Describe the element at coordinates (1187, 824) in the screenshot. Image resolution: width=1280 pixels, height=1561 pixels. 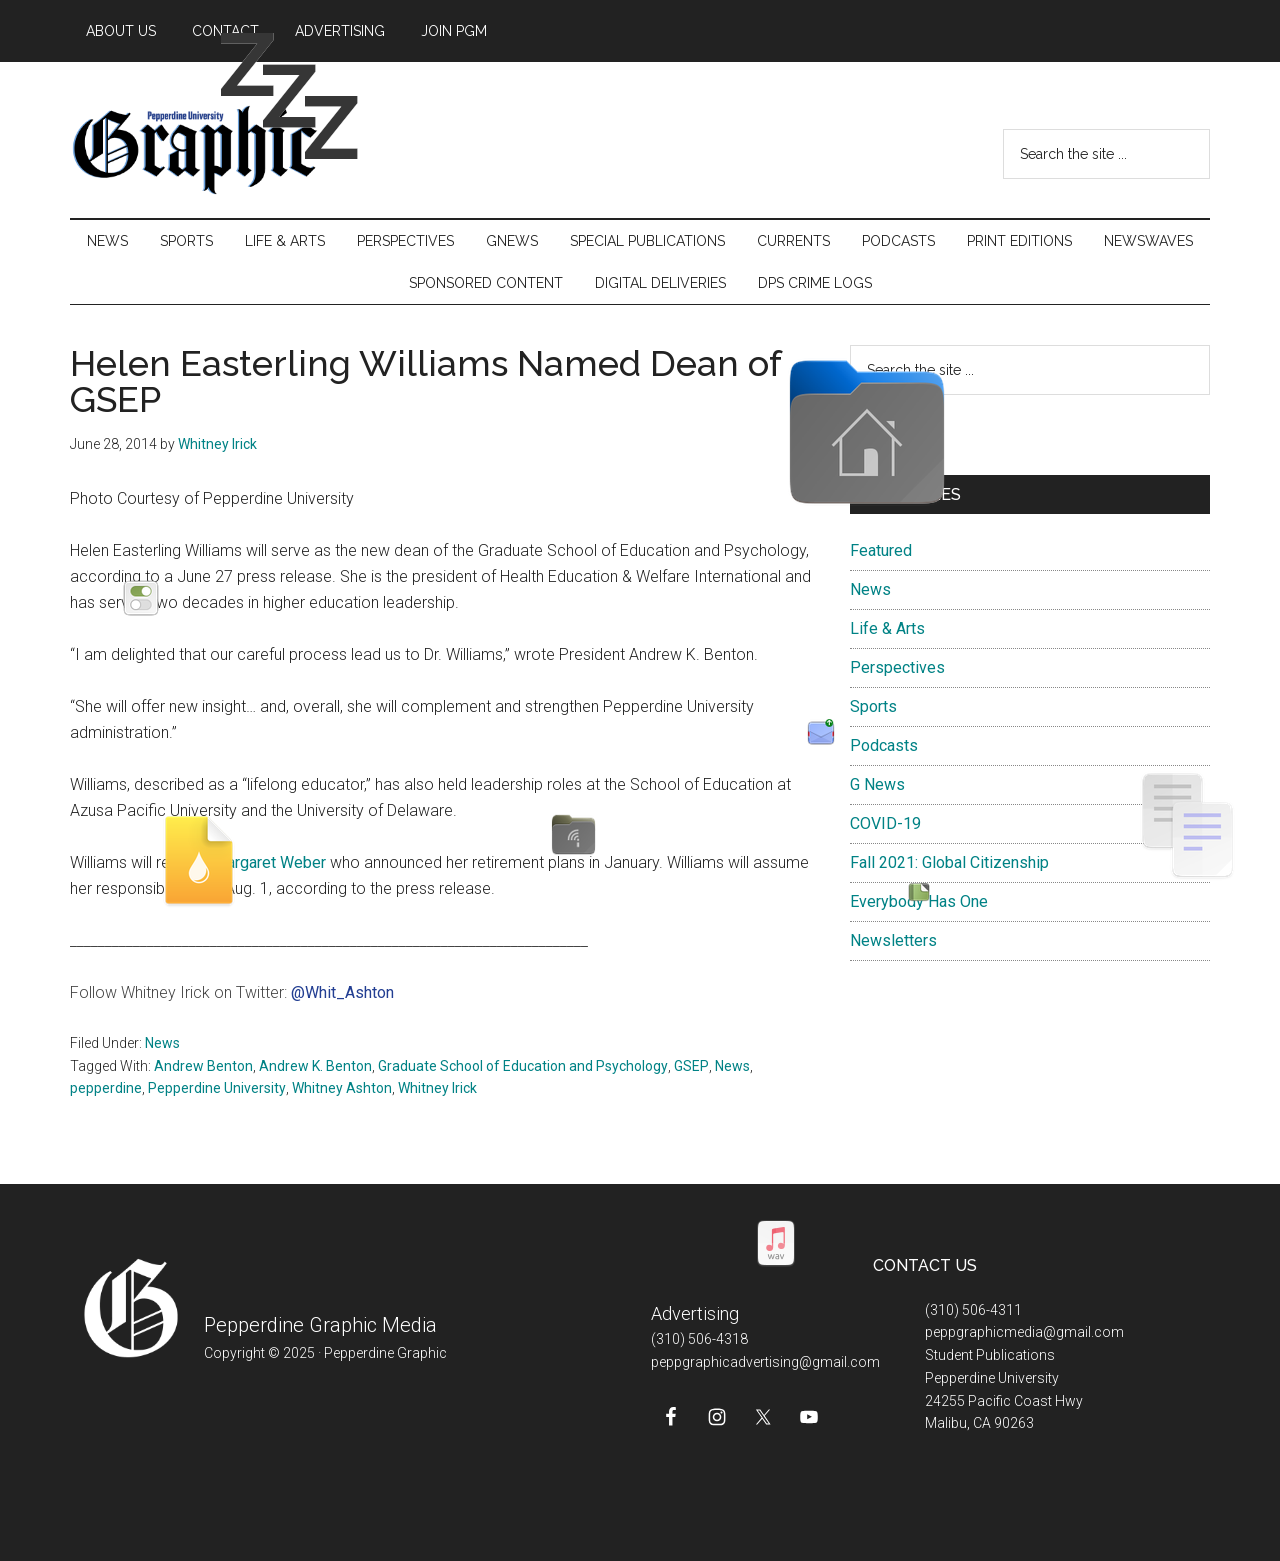
I see `copy selected item to clipboard` at that location.